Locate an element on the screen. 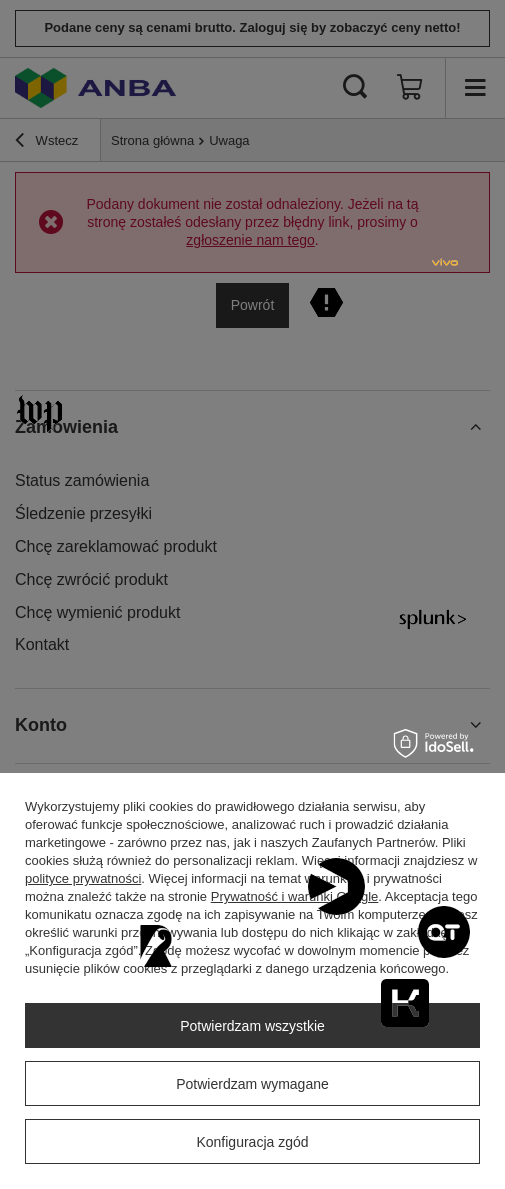 This screenshot has height=1189, width=505. vivo brand logo is located at coordinates (445, 262).